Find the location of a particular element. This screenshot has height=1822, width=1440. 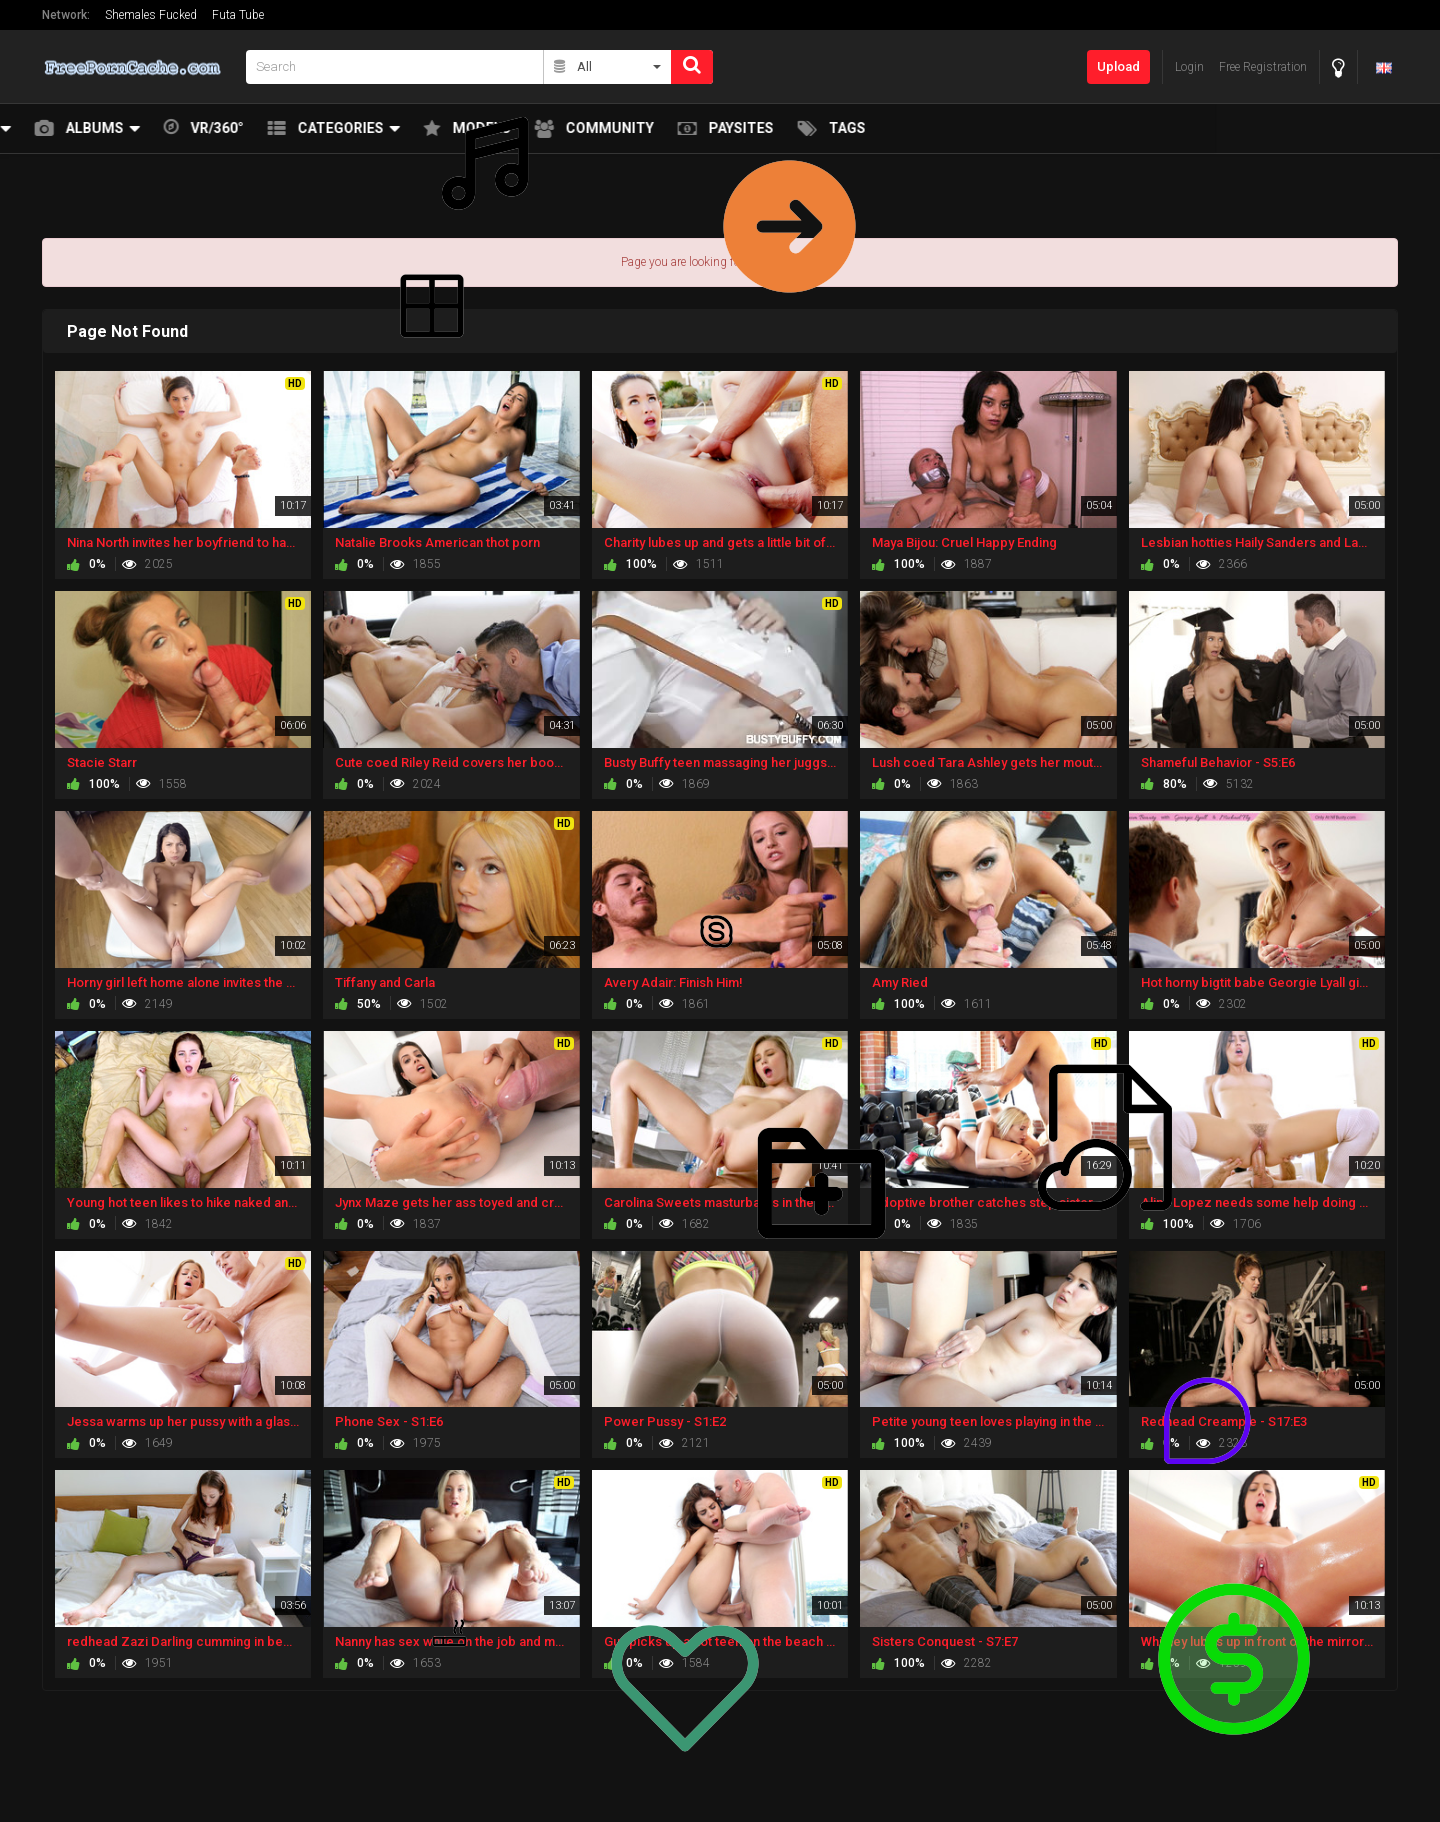

create a new folder is located at coordinates (821, 1184).